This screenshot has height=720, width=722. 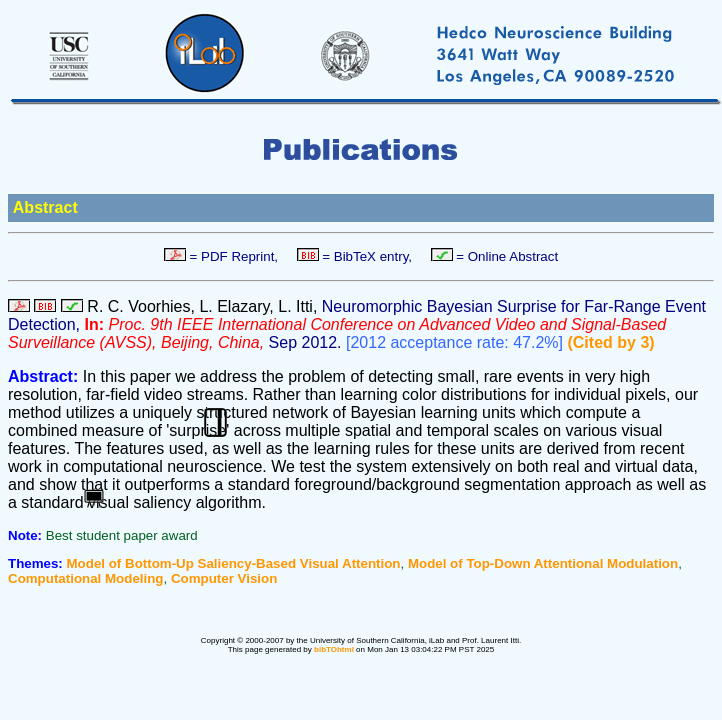 What do you see at coordinates (94, 498) in the screenshot?
I see `open presentation mode` at bounding box center [94, 498].